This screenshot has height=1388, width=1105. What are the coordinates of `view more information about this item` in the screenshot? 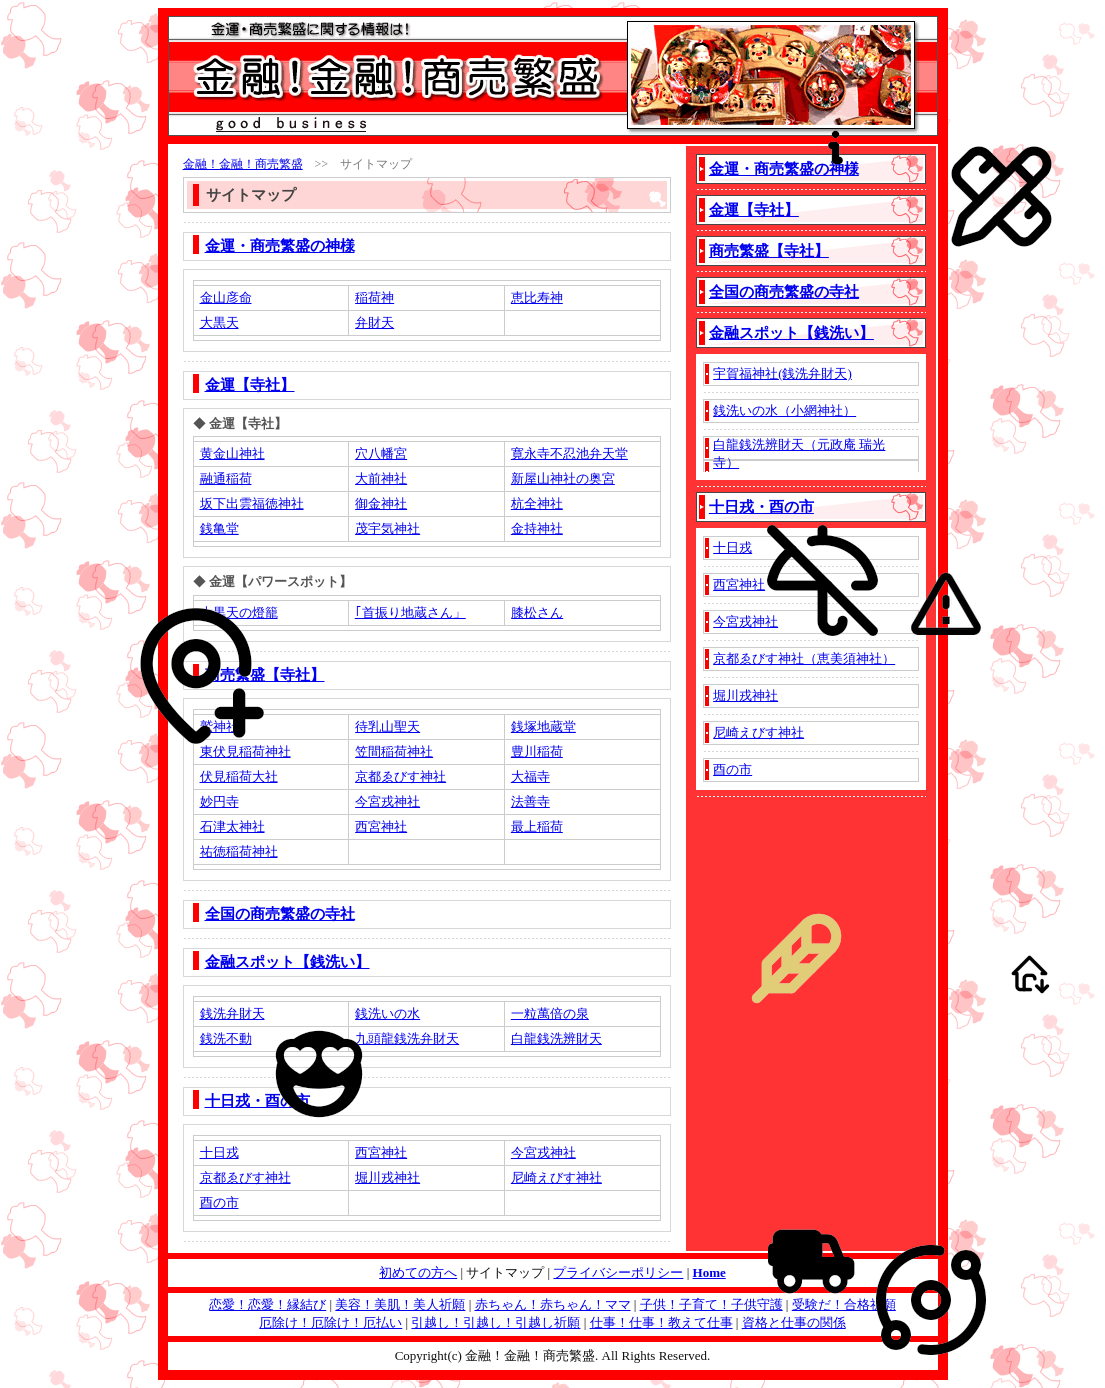 It's located at (835, 145).